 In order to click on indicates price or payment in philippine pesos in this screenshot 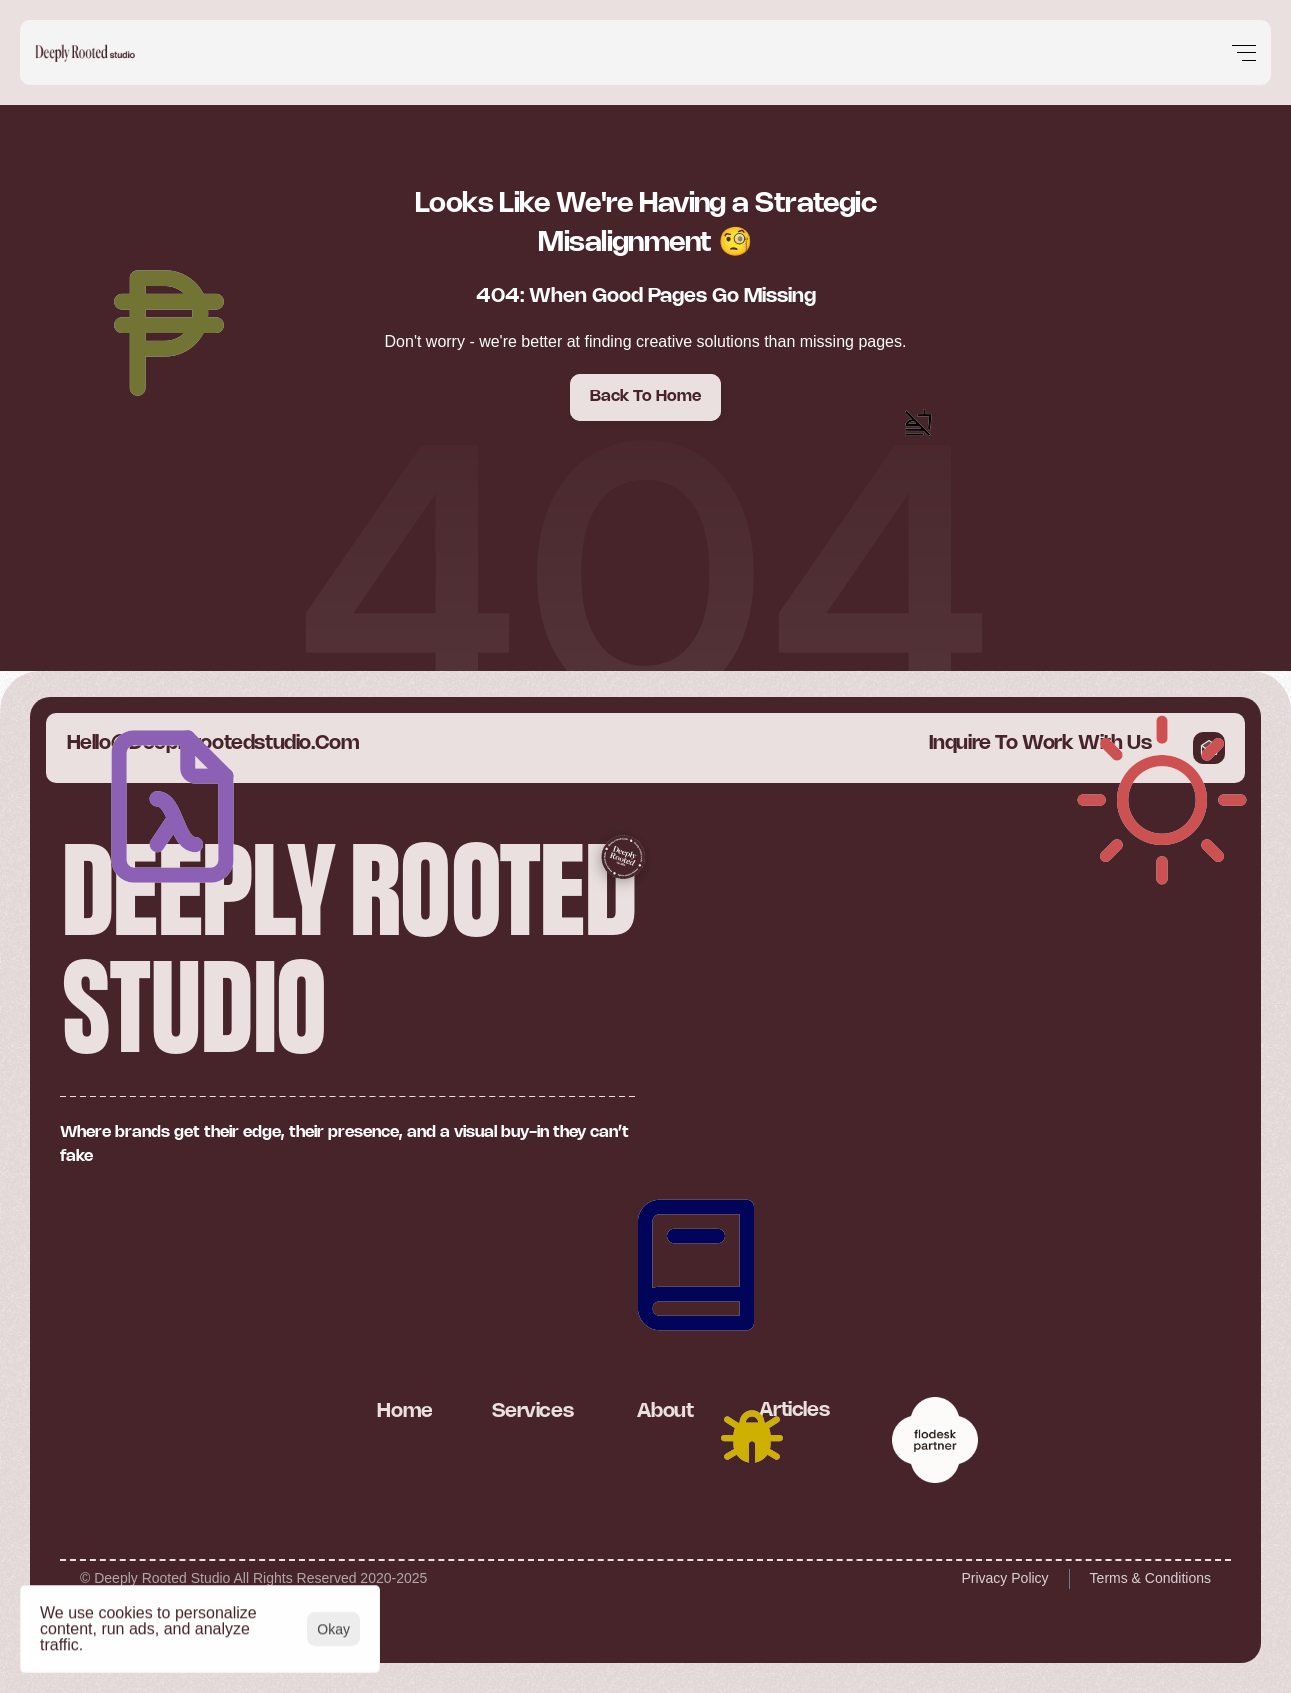, I will do `click(169, 333)`.